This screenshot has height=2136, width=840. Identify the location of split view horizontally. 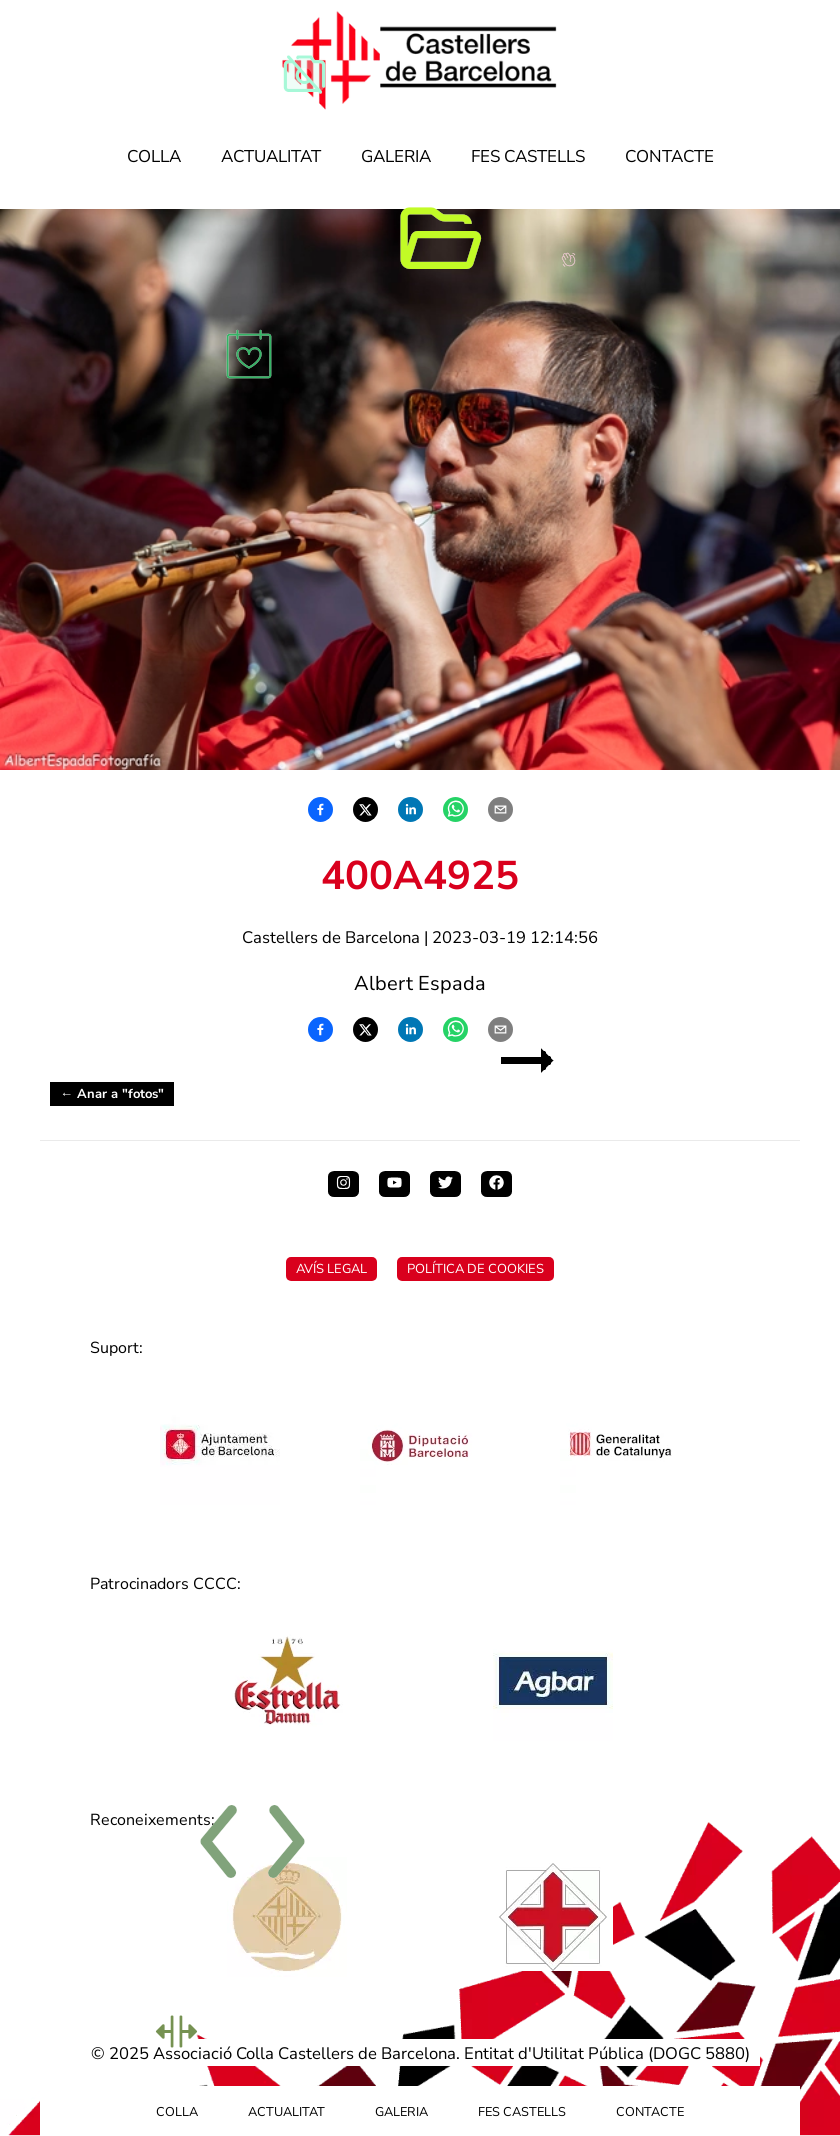
(176, 2031).